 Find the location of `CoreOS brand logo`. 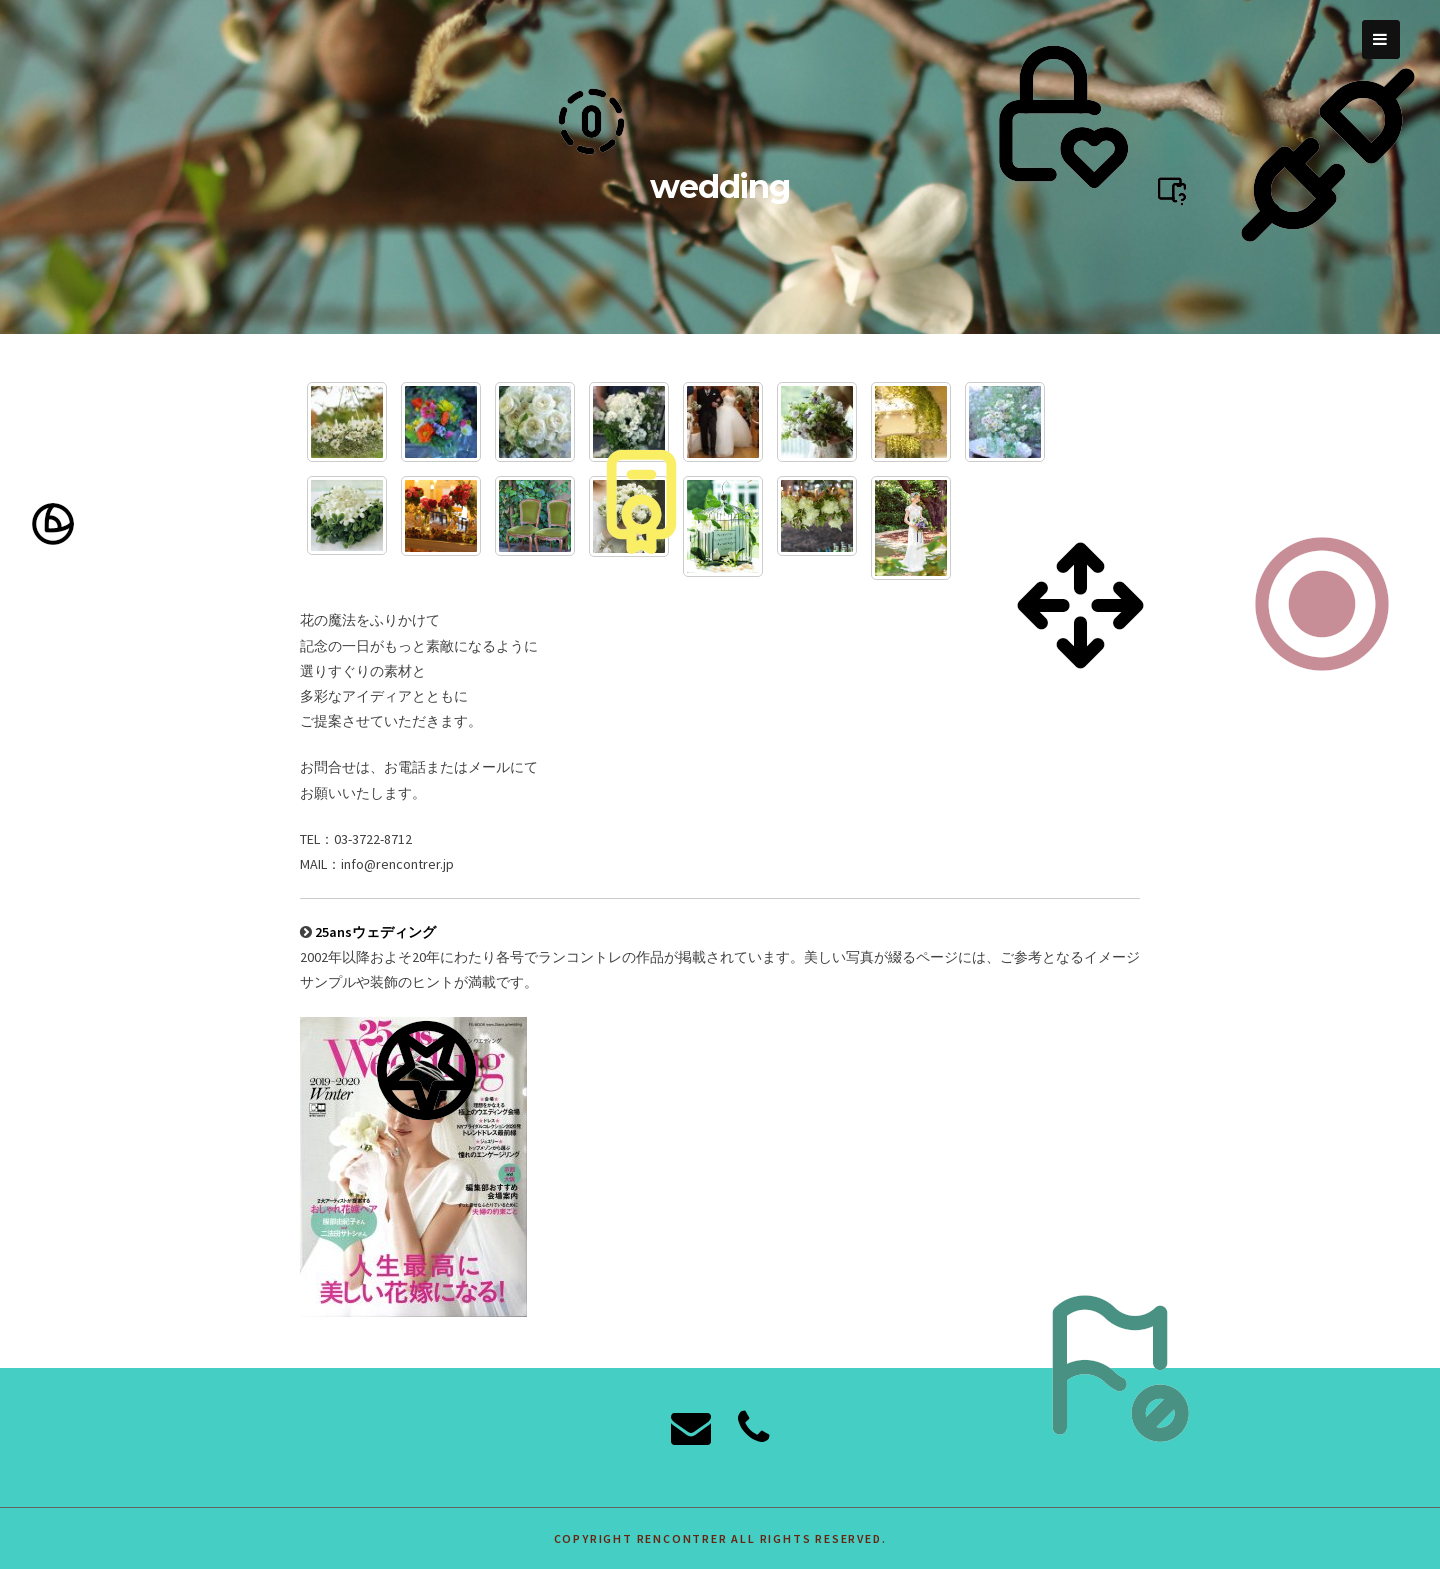

CoreOS brand logo is located at coordinates (53, 524).